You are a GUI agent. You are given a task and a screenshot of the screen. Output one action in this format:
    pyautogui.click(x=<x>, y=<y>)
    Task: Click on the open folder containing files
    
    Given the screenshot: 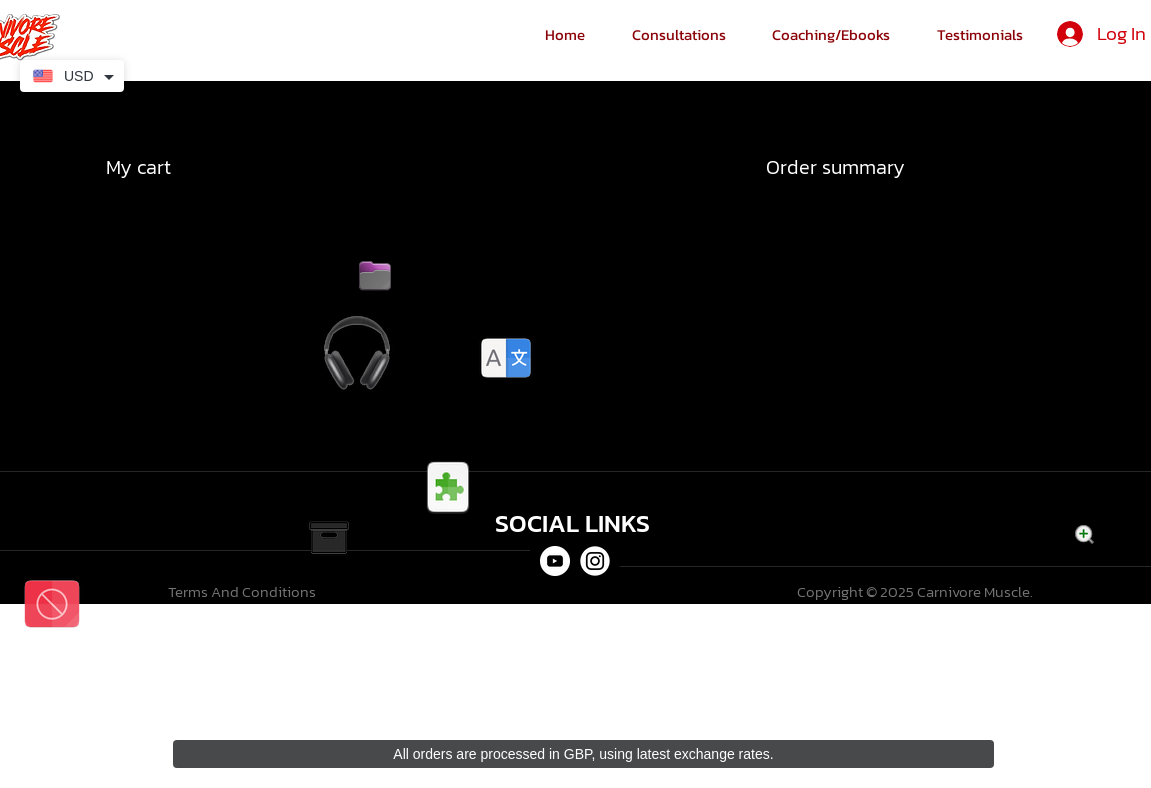 What is the action you would take?
    pyautogui.click(x=375, y=275)
    